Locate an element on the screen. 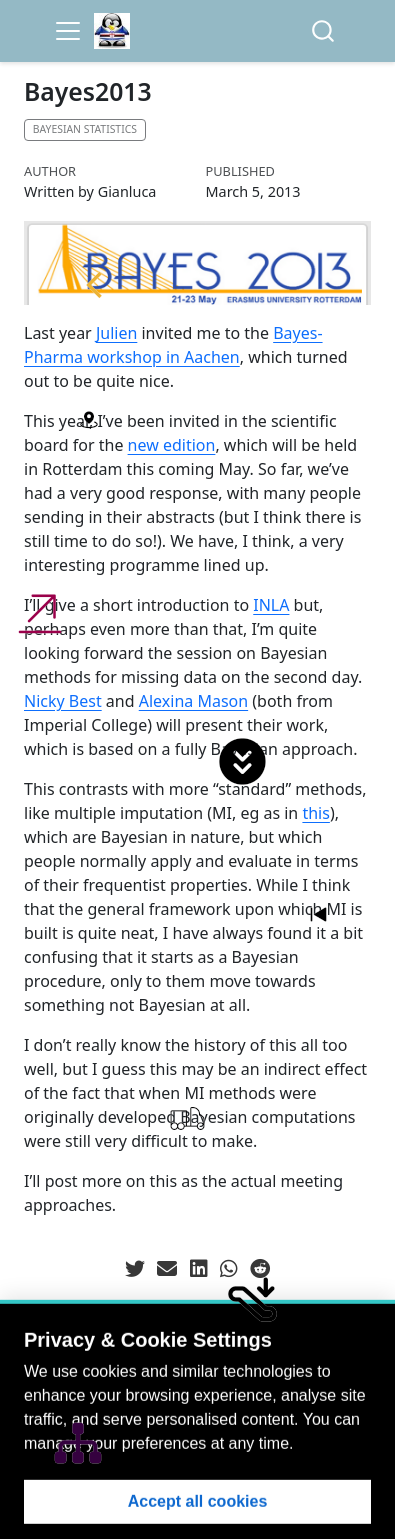  view shipping or delivery status is located at coordinates (187, 1118).